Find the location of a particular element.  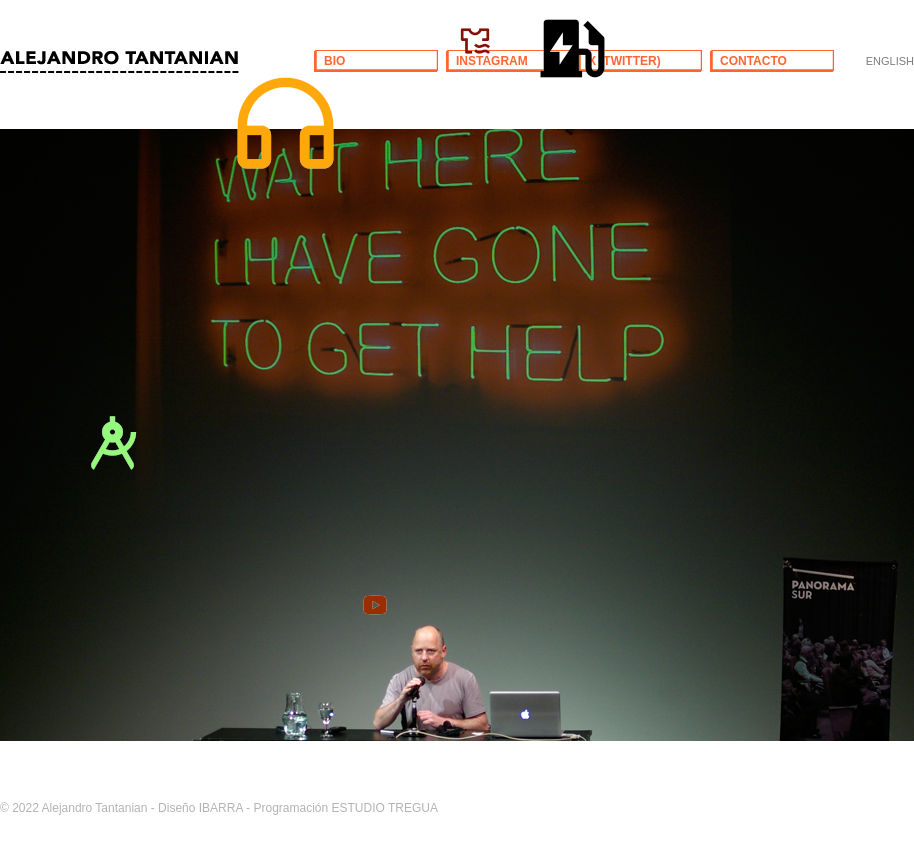

open YouTube app is located at coordinates (375, 605).